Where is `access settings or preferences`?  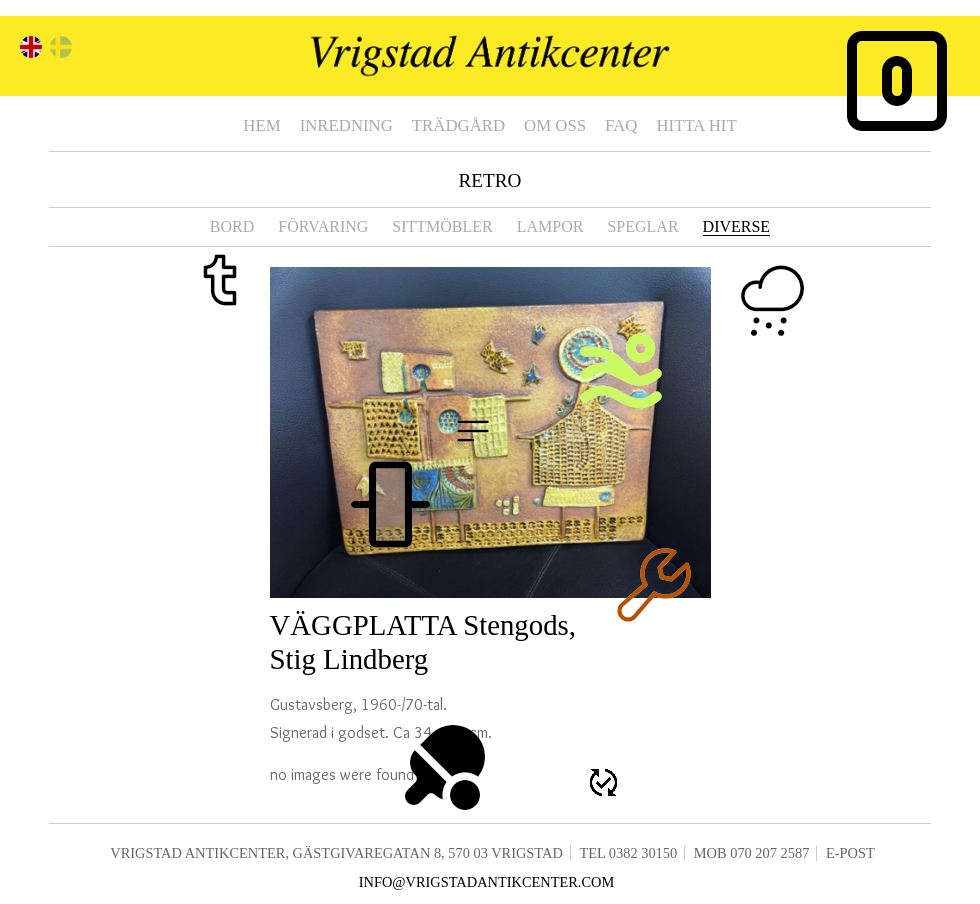
access settings or preferences is located at coordinates (654, 585).